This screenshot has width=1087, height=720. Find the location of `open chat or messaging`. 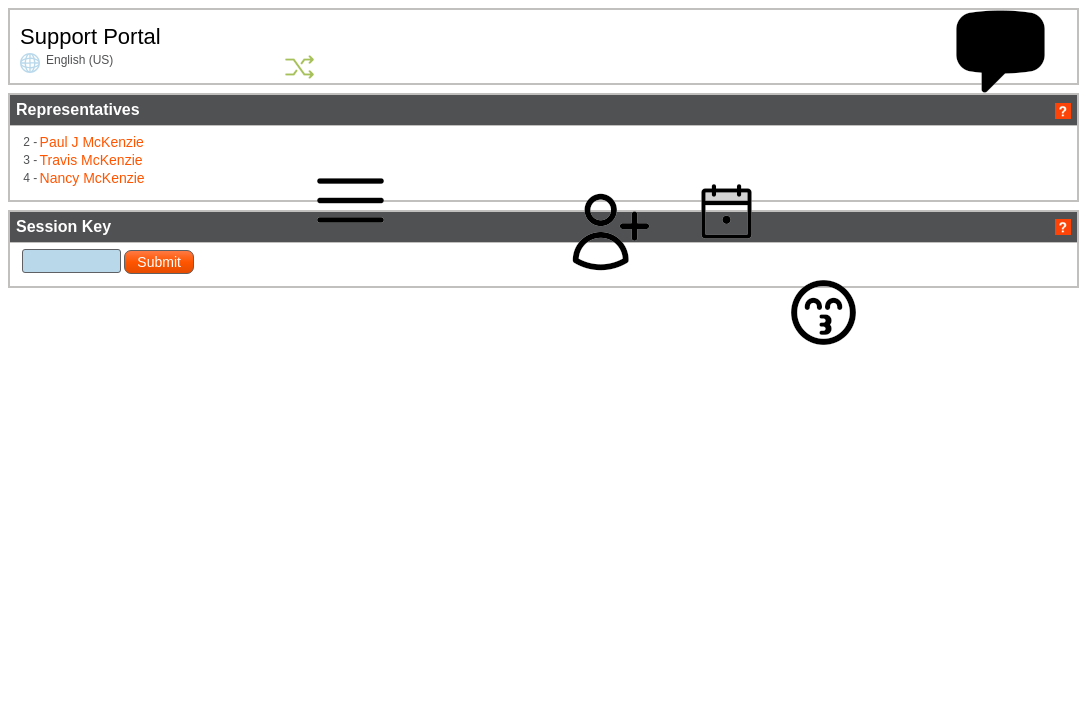

open chat or messaging is located at coordinates (1000, 51).